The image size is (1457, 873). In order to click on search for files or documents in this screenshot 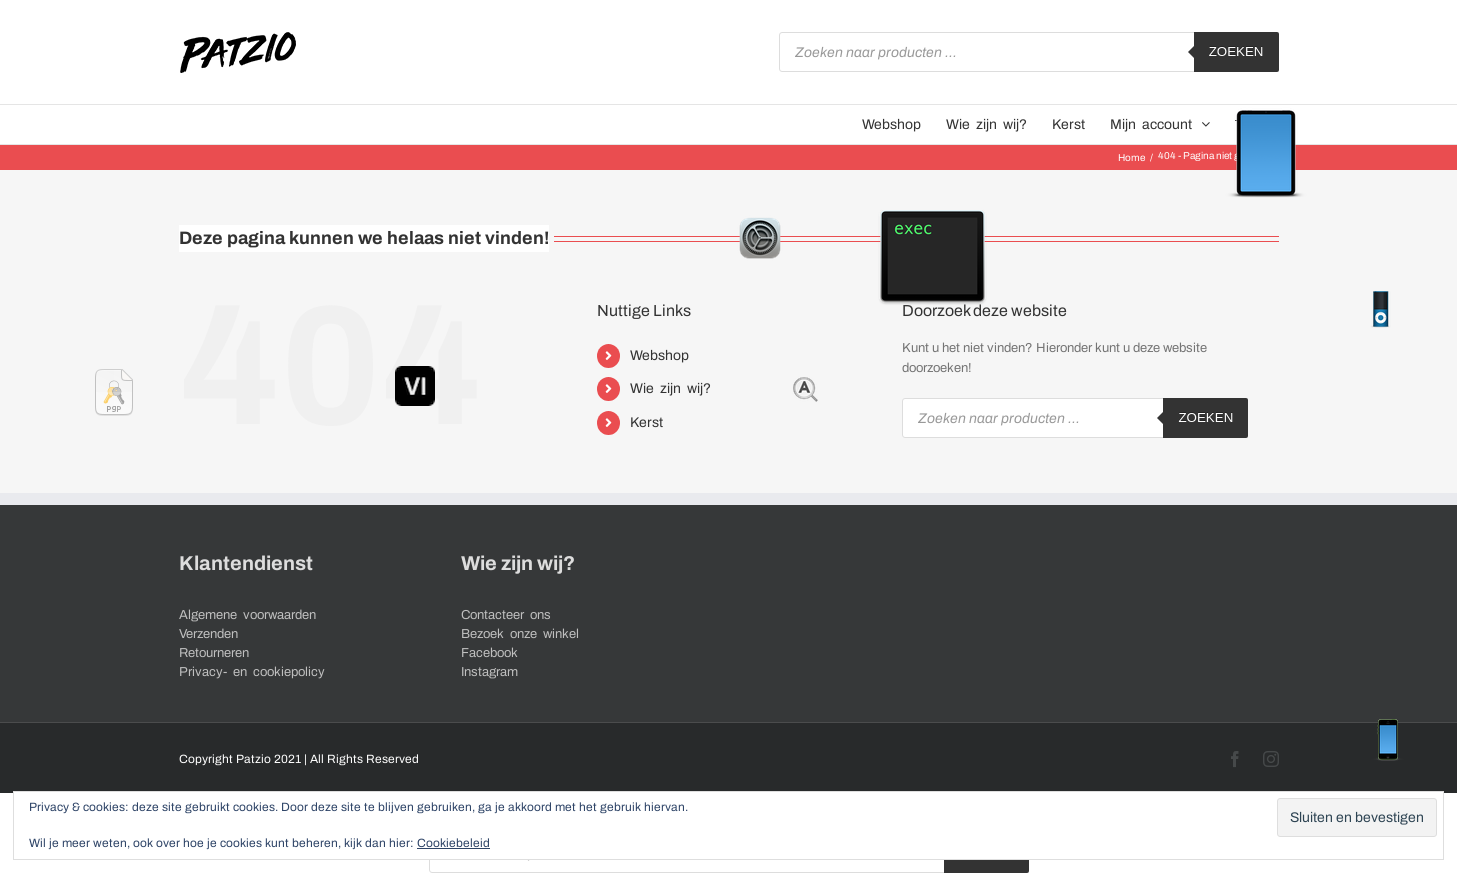, I will do `click(805, 389)`.